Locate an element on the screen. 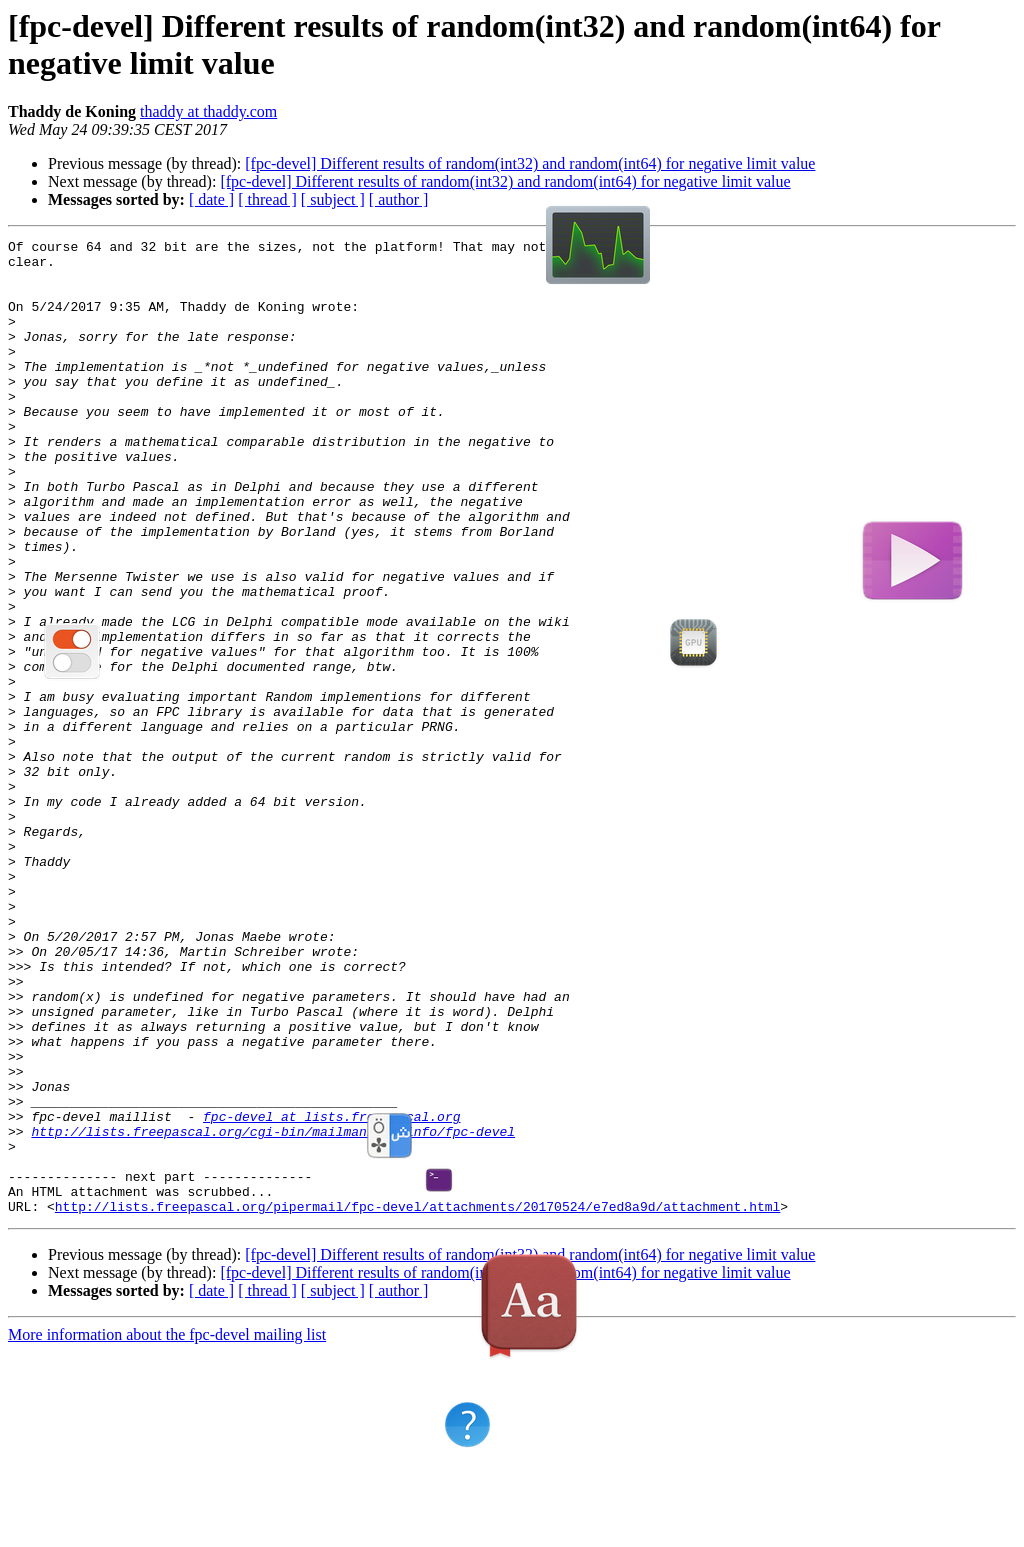 The width and height of the screenshot is (1024, 1547). open the GNOME Characters app is located at coordinates (389, 1135).